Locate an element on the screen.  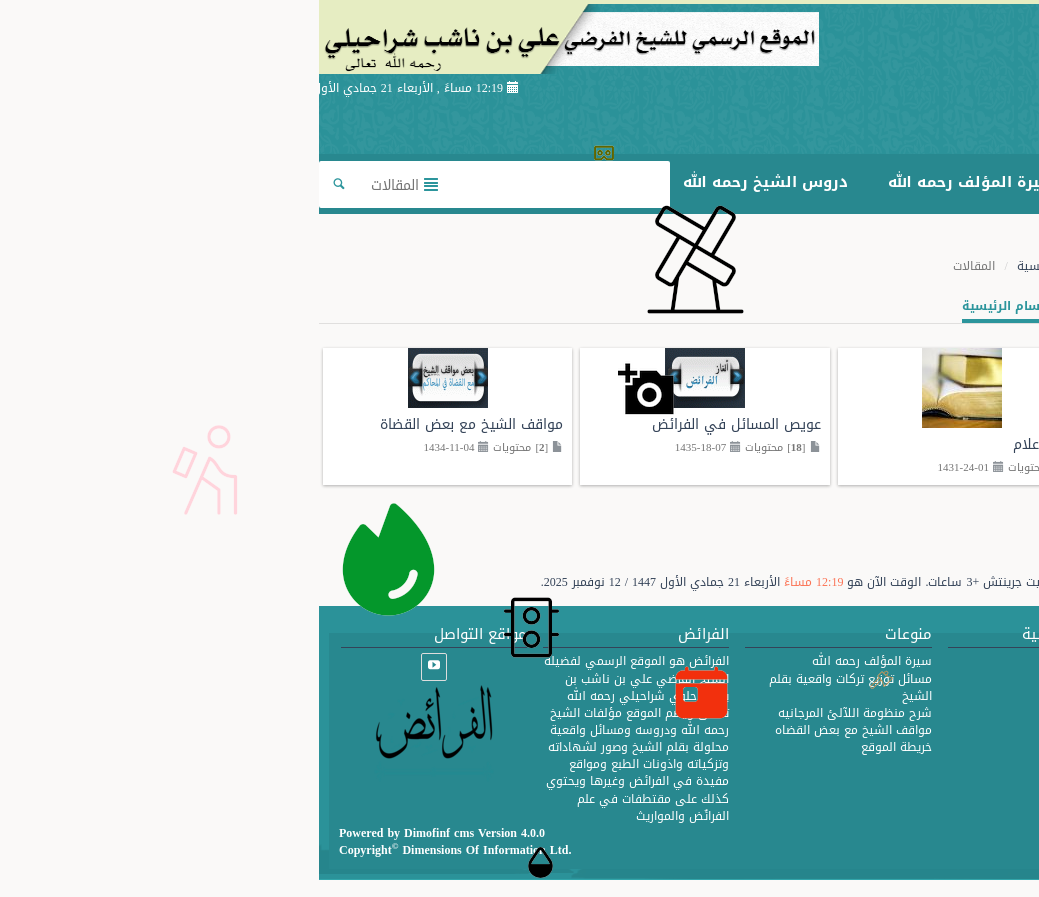
access wind energy or renewable power settings is located at coordinates (695, 261).